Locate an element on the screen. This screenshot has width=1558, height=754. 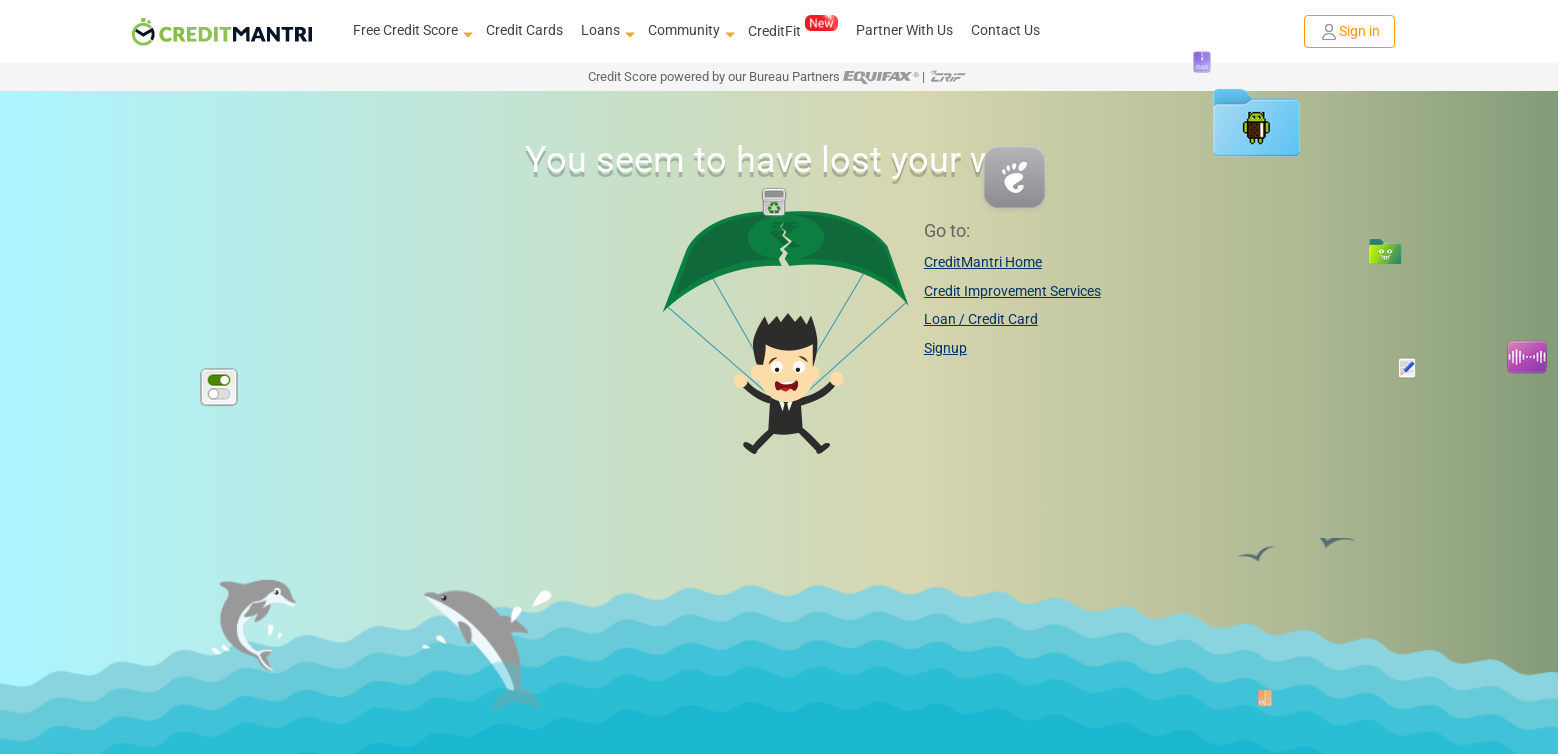
folder containing android app files is located at coordinates (1256, 125).